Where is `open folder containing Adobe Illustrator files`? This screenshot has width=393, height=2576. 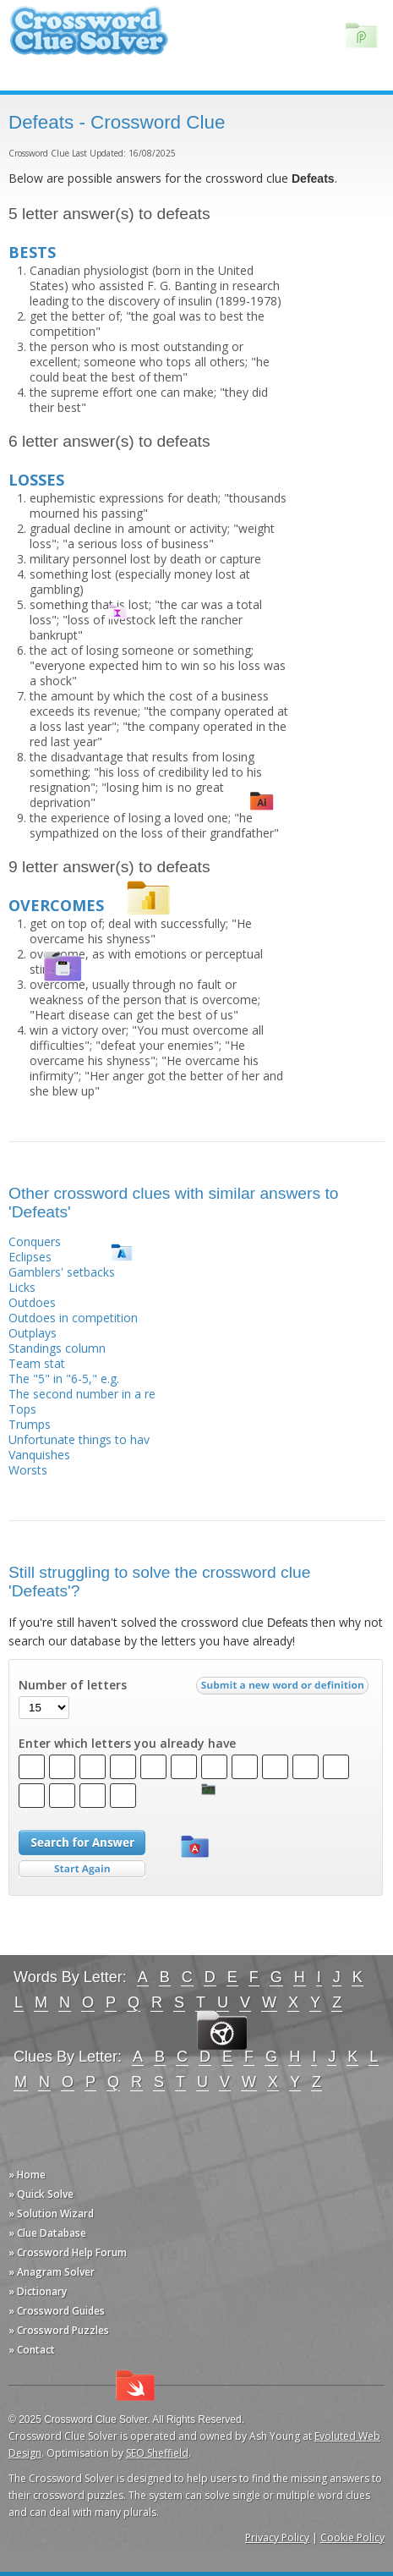 open folder containing Adobe Illustrator files is located at coordinates (261, 801).